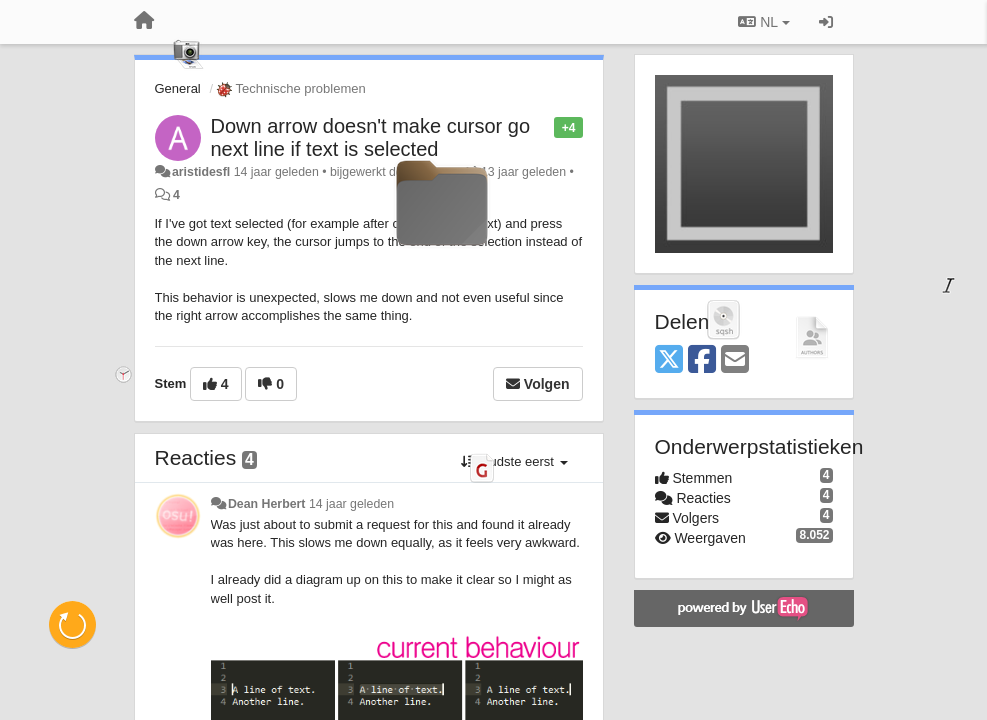  I want to click on open file folder, so click(442, 203).